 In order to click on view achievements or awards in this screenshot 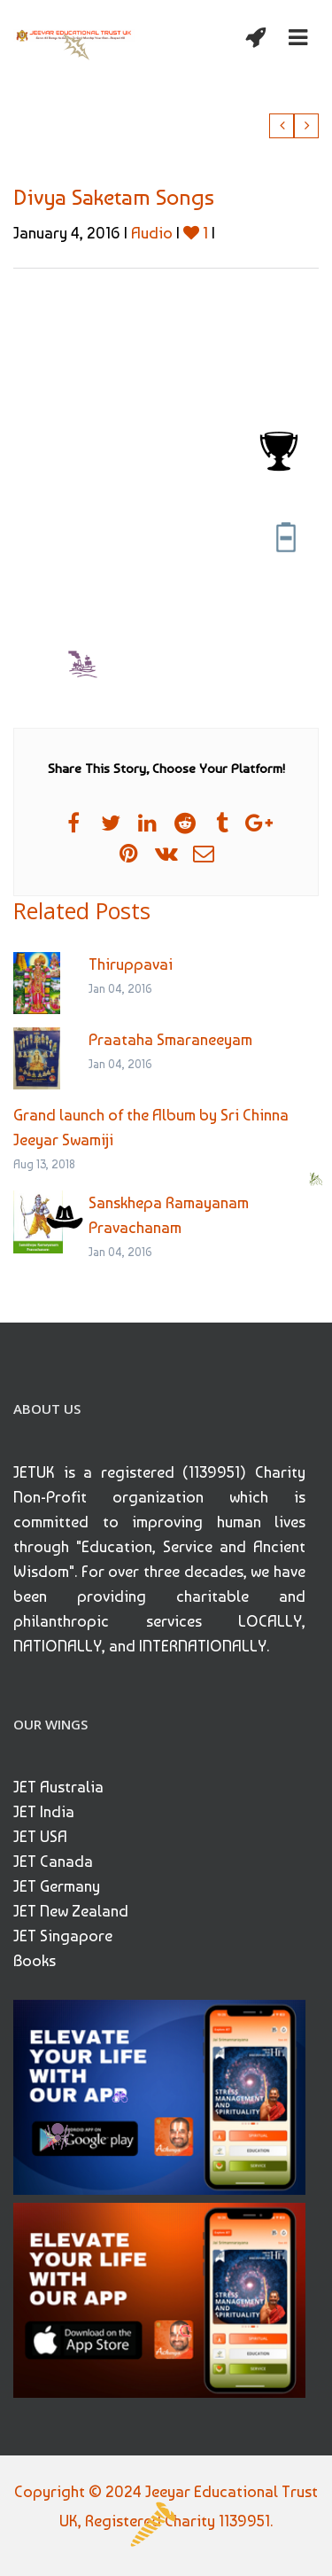, I will do `click(279, 451)`.